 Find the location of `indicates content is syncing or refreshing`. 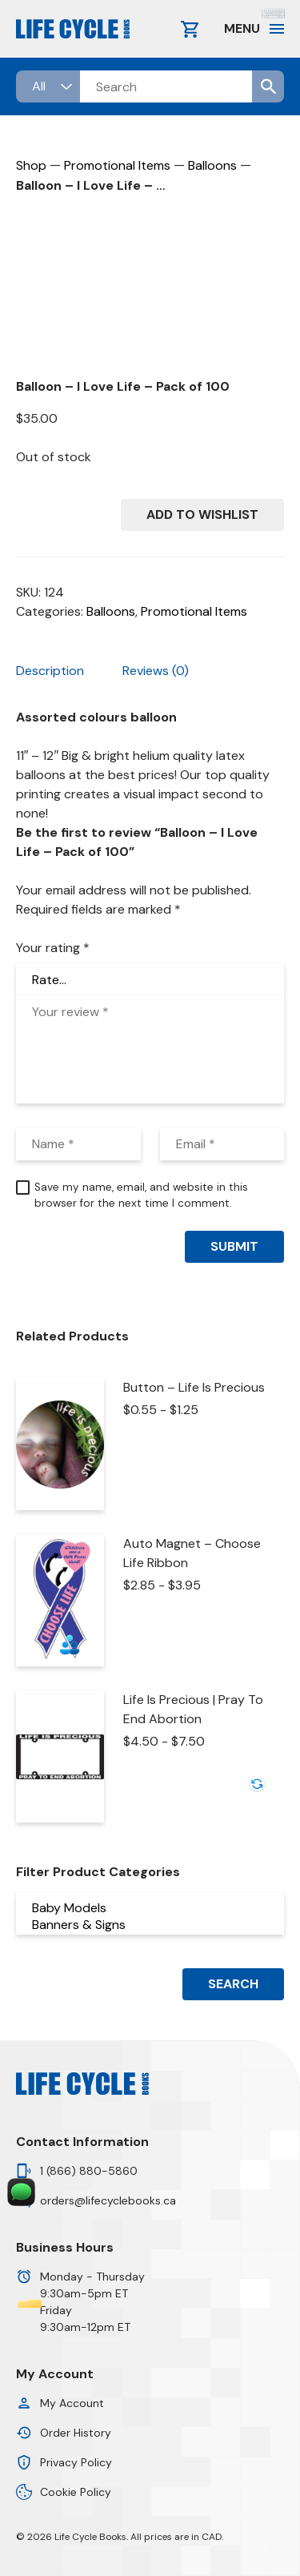

indicates content is syncing or refreshing is located at coordinates (266, 1774).